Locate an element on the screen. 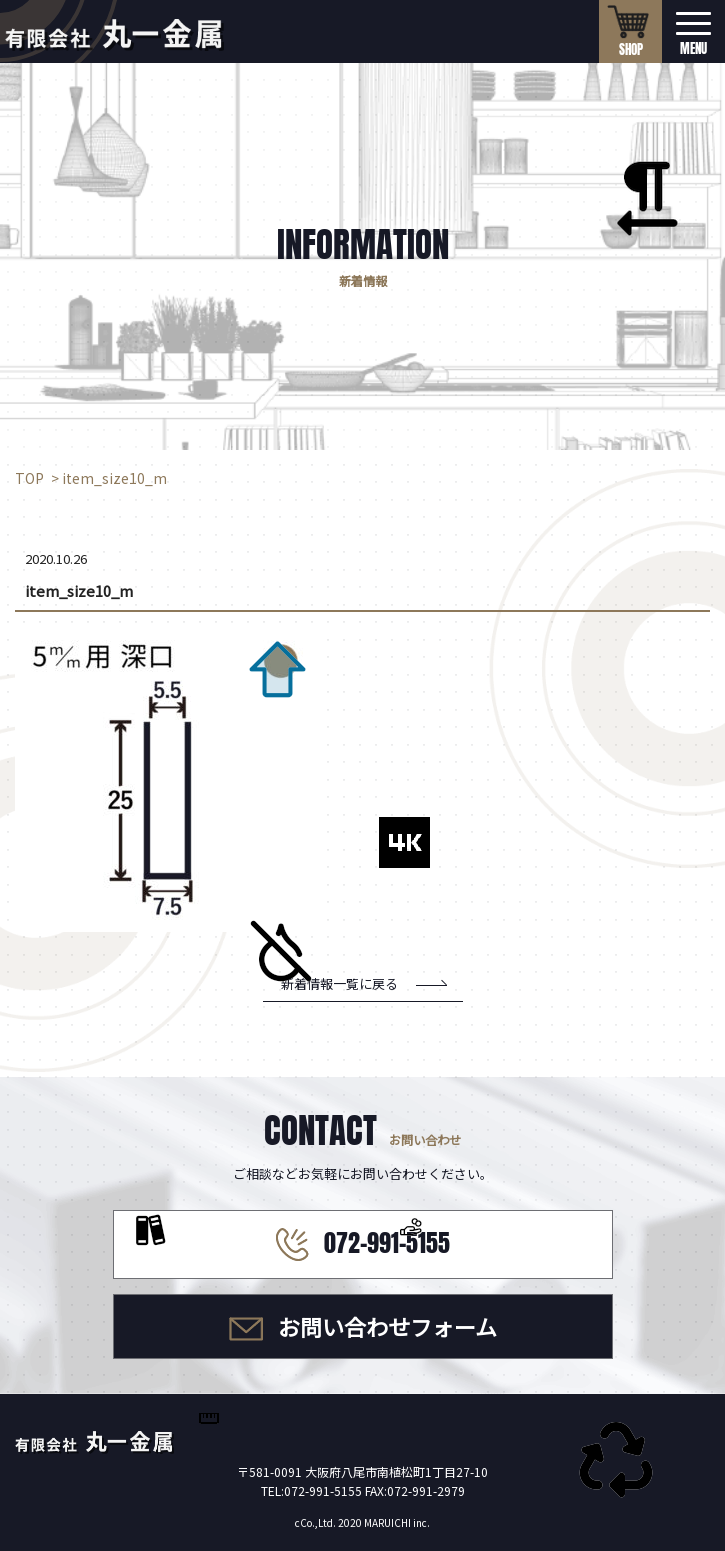 The width and height of the screenshot is (725, 1551). disable water or liquid detection is located at coordinates (281, 951).